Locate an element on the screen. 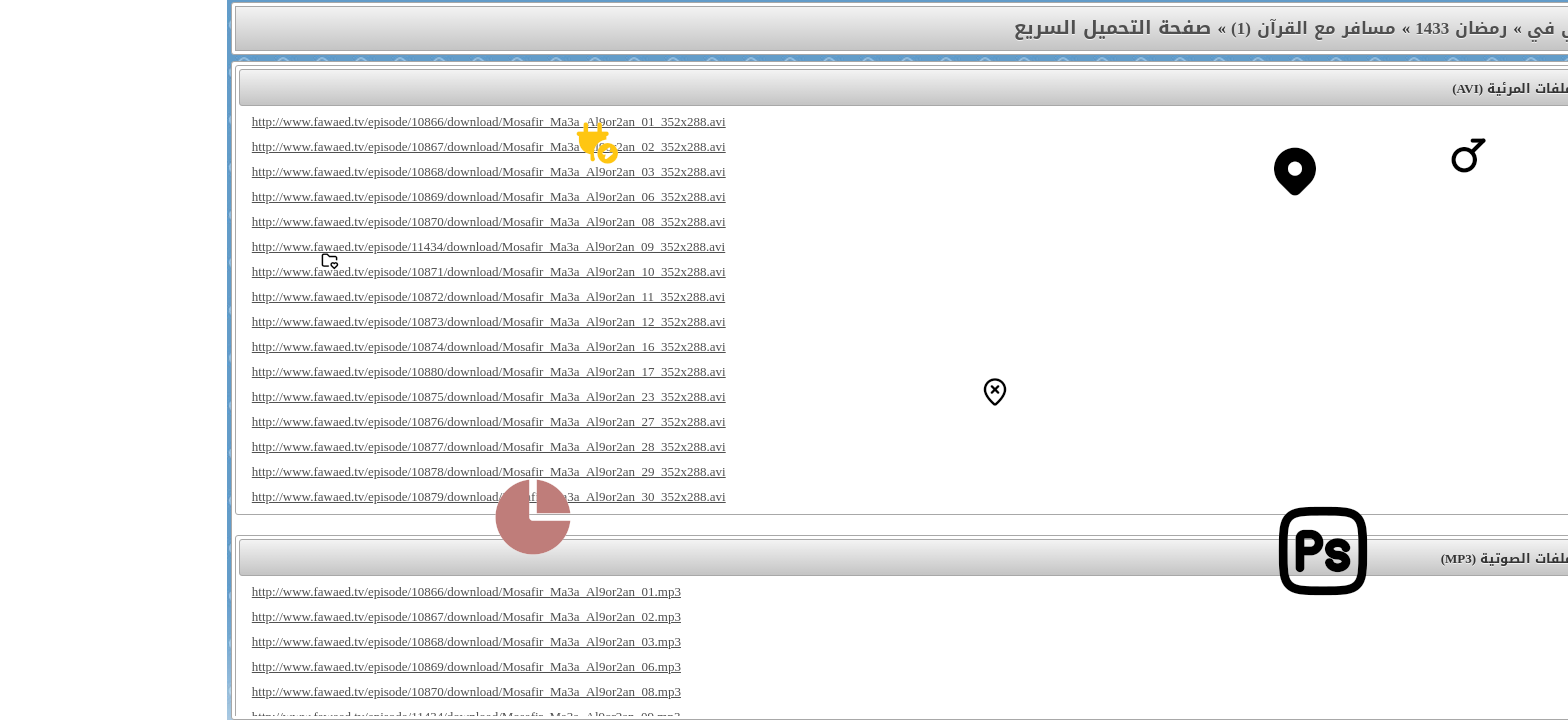 The height and width of the screenshot is (720, 1568). add folder to favorites is located at coordinates (329, 260).